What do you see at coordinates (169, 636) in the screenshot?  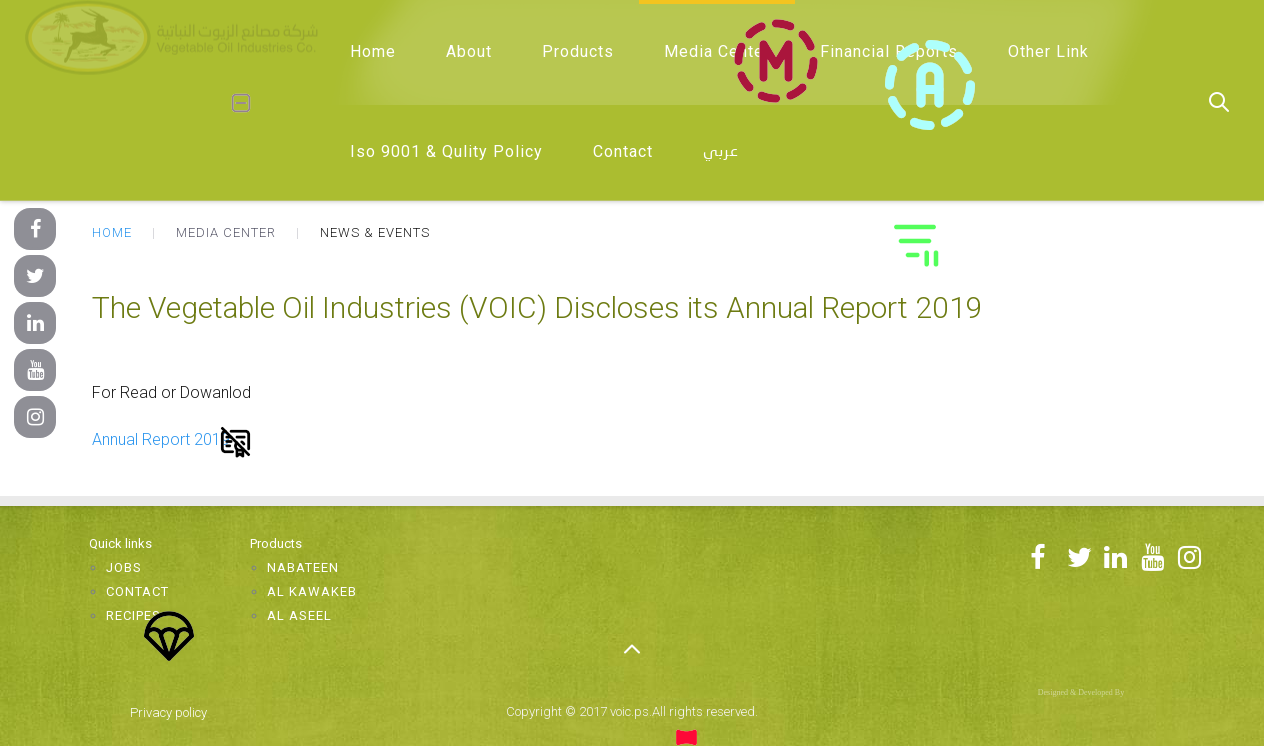 I see `access emergency or backup support options` at bounding box center [169, 636].